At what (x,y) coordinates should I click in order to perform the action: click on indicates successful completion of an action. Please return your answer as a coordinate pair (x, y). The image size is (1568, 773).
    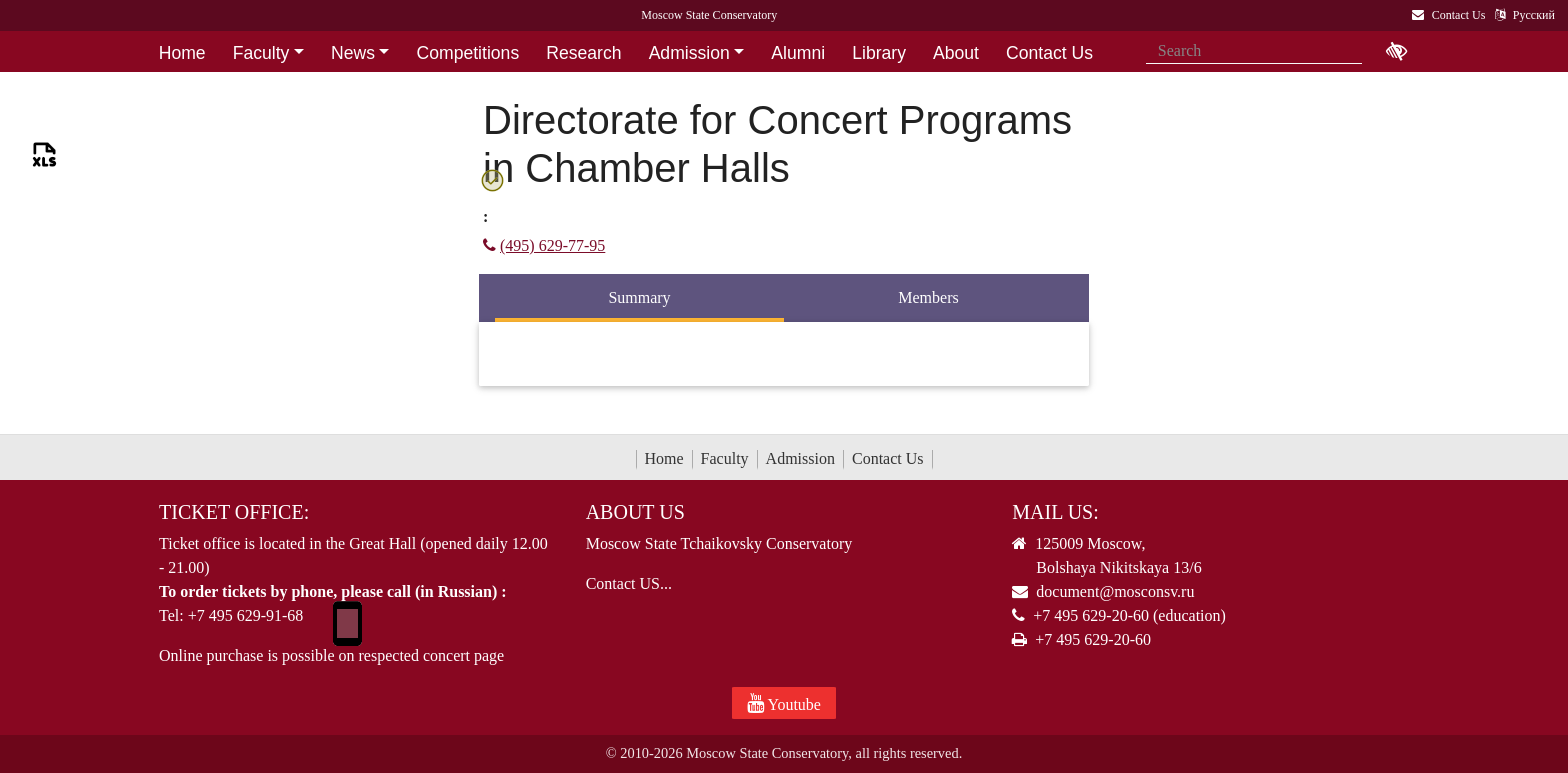
    Looking at the image, I should click on (492, 180).